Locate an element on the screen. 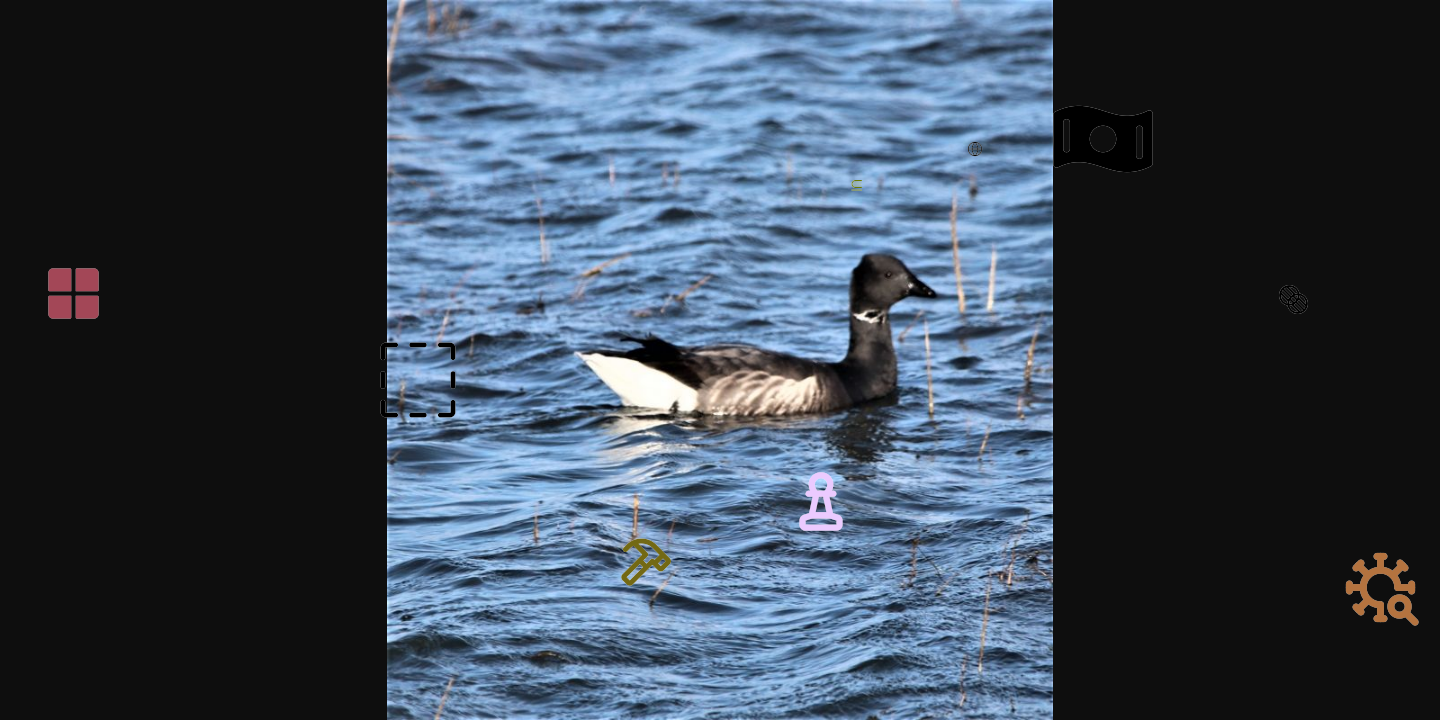 Image resolution: width=1440 pixels, height=720 pixels. play chess or board games is located at coordinates (821, 503).